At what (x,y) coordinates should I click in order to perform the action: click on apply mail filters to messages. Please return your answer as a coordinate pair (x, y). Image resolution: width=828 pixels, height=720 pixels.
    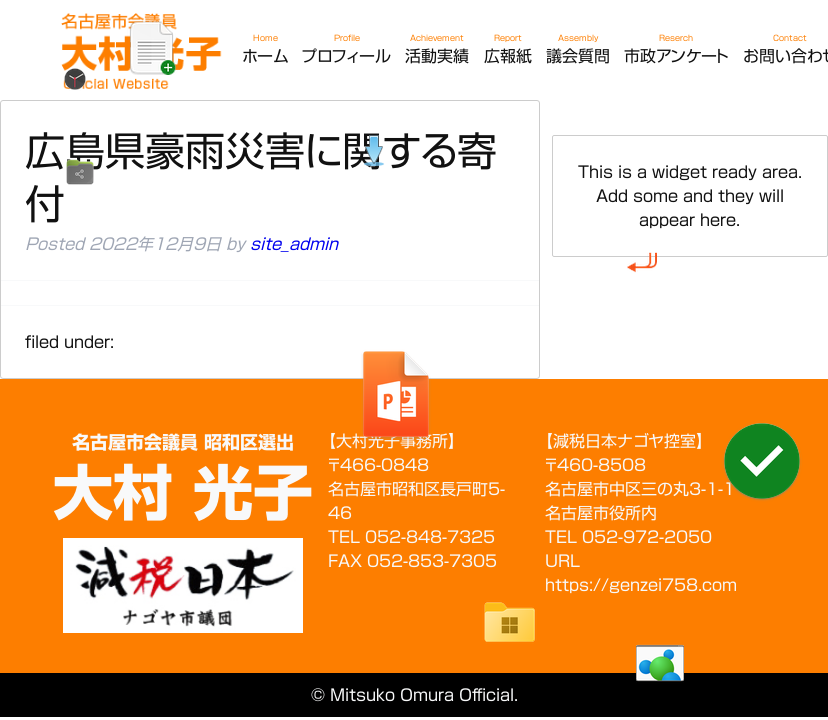
    Looking at the image, I should click on (762, 461).